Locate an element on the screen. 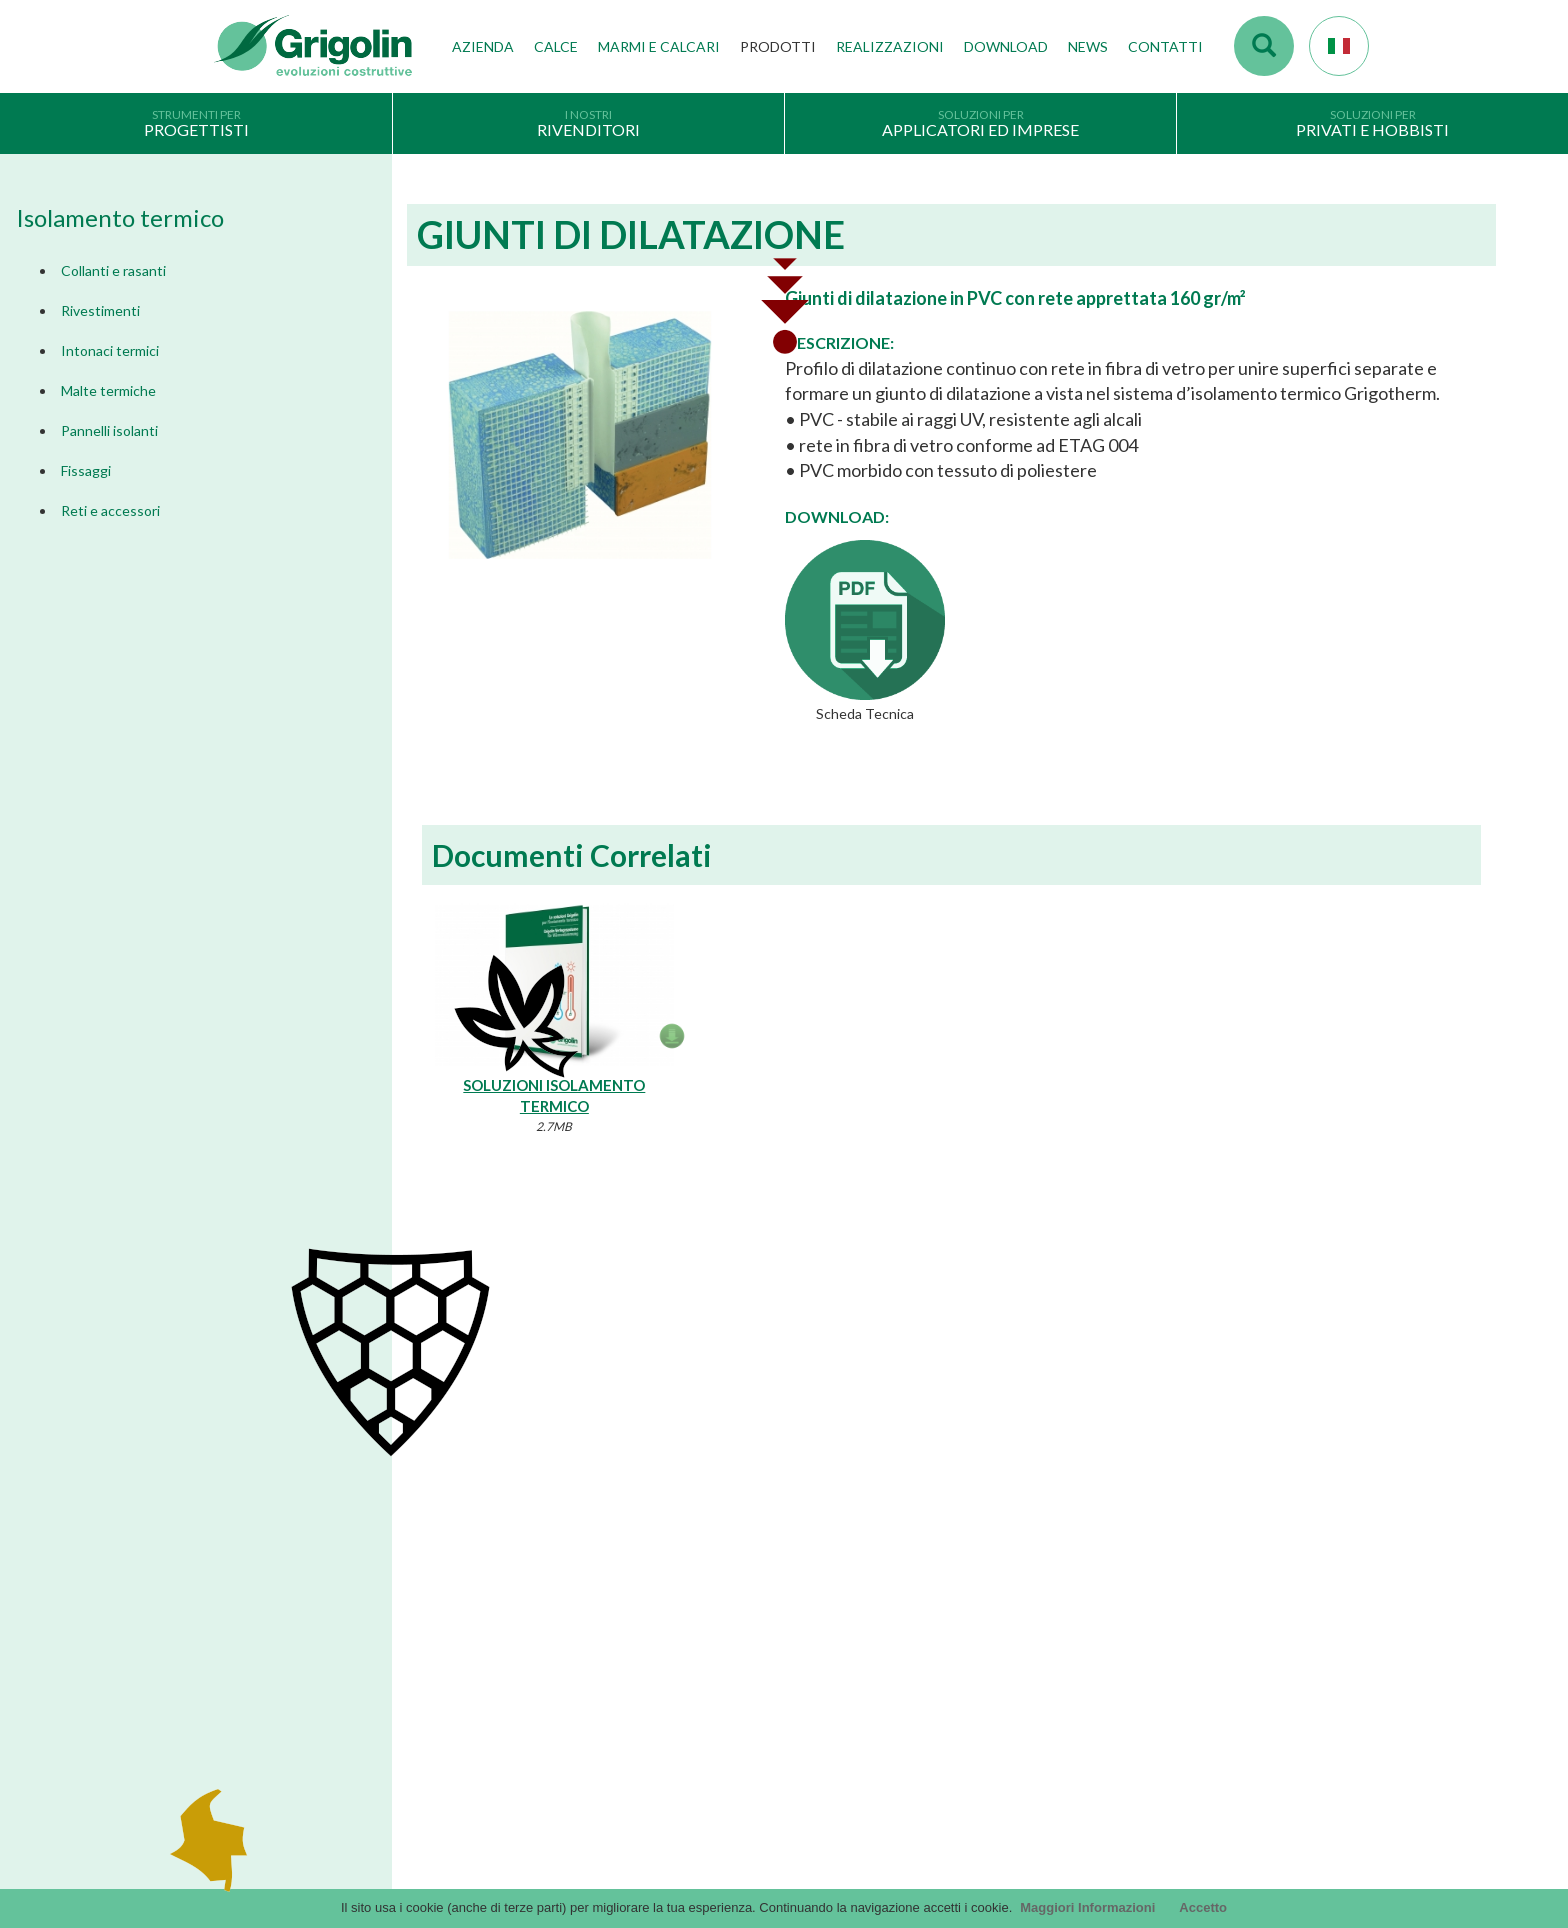 The width and height of the screenshot is (1568, 1928). pounce or quick attack action in a game is located at coordinates (785, 306).